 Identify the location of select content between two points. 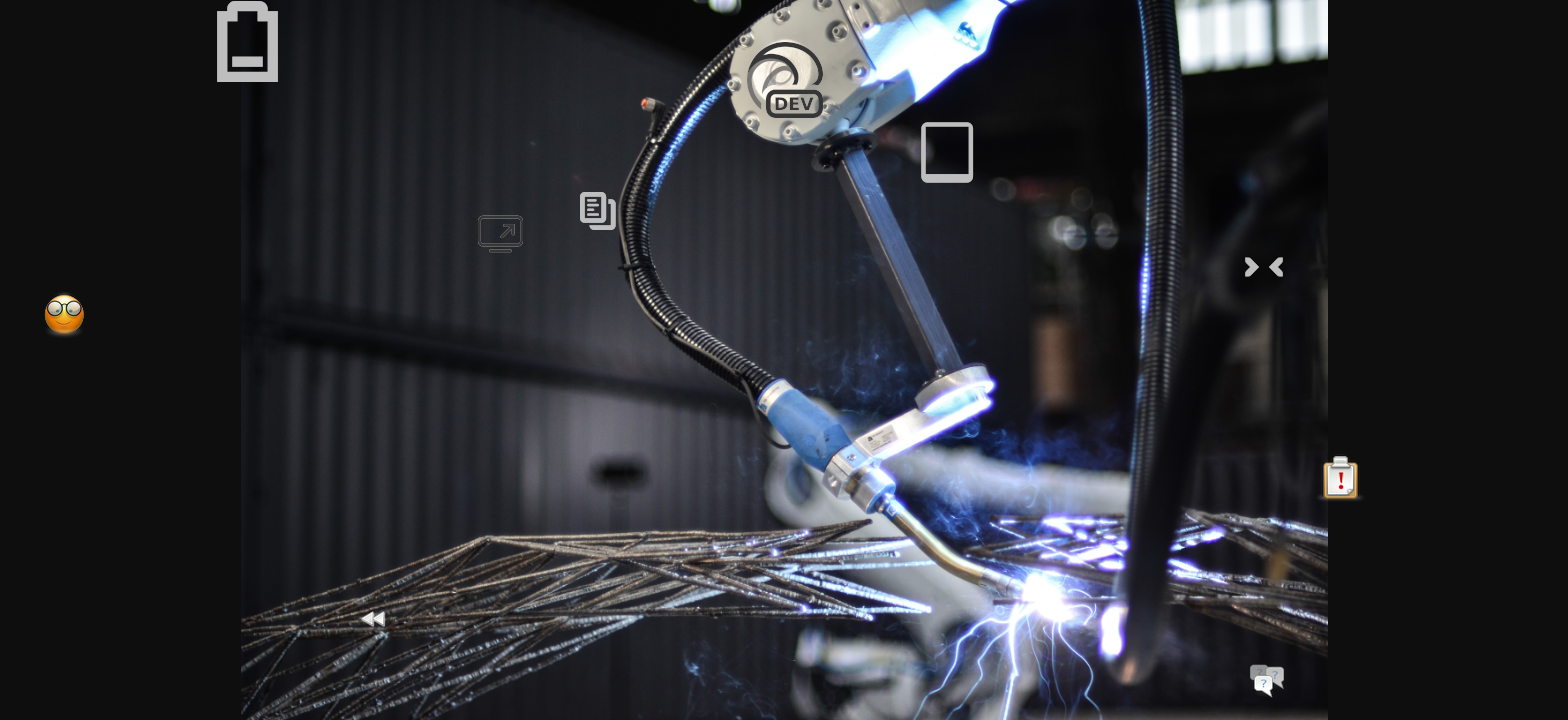
(1264, 267).